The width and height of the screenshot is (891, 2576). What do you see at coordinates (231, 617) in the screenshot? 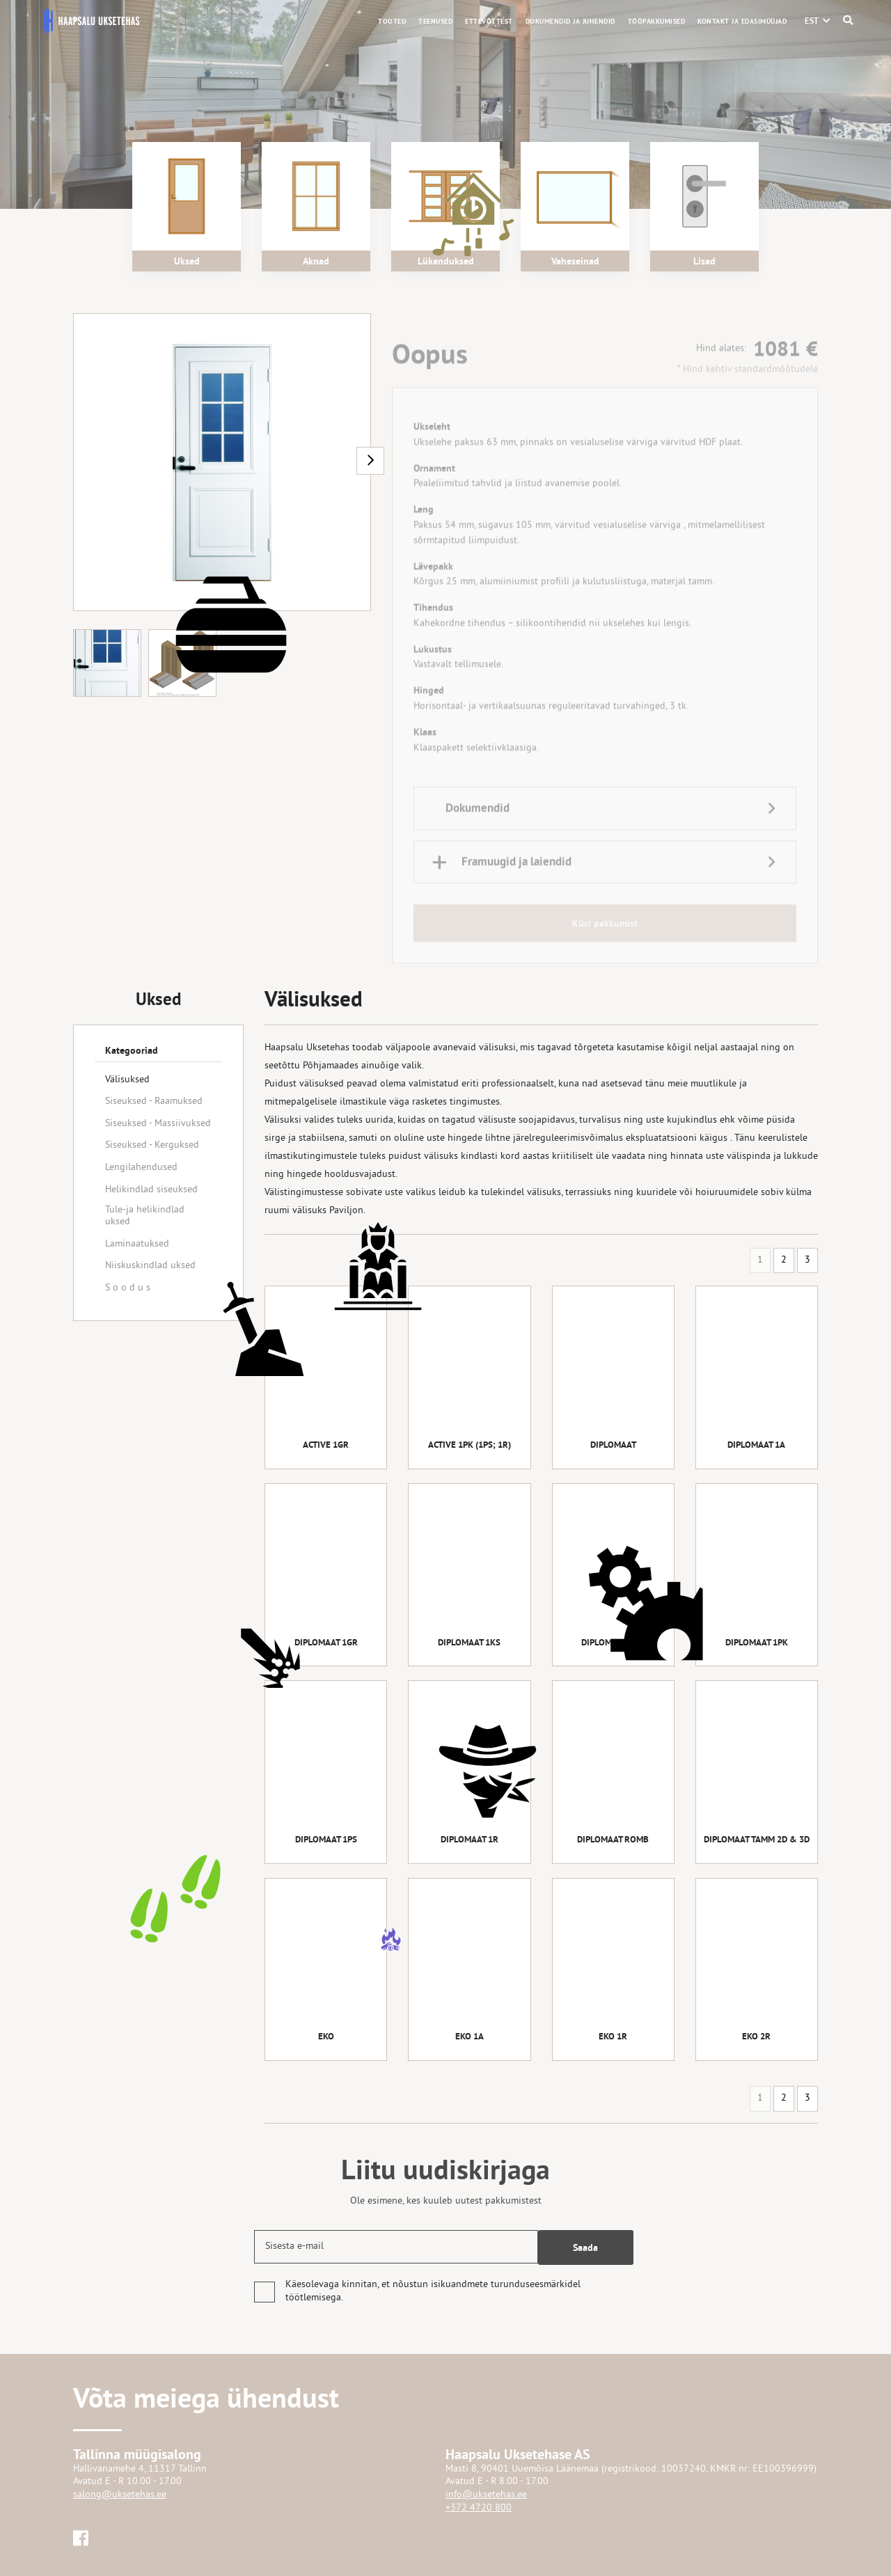
I see `access curling game or sports content` at bounding box center [231, 617].